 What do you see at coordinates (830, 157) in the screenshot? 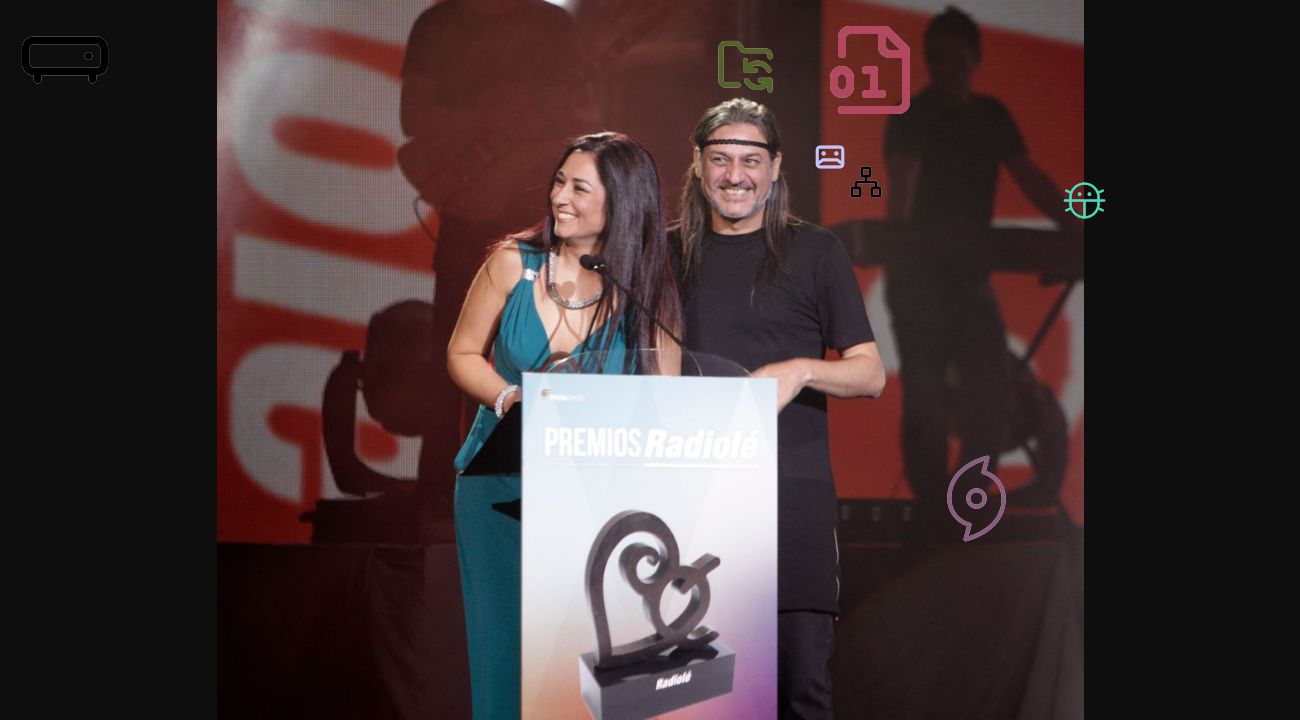
I see `access audio recordings or cassette archives` at bounding box center [830, 157].